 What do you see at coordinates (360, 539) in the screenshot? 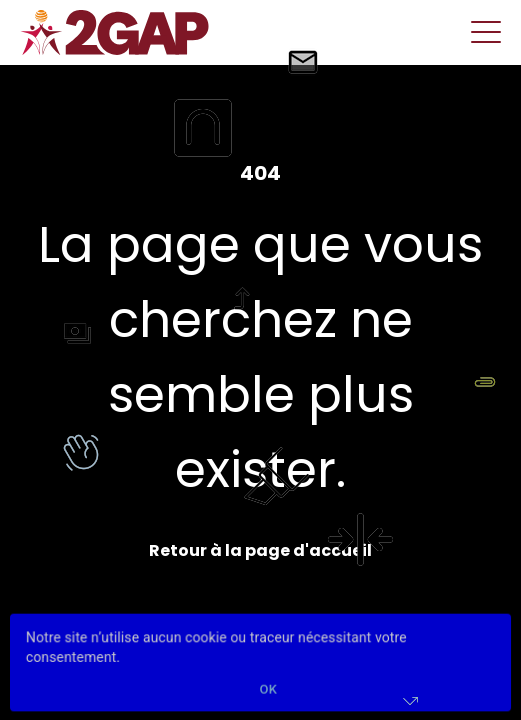
I see `collapse or minimize a horizontal panel` at bounding box center [360, 539].